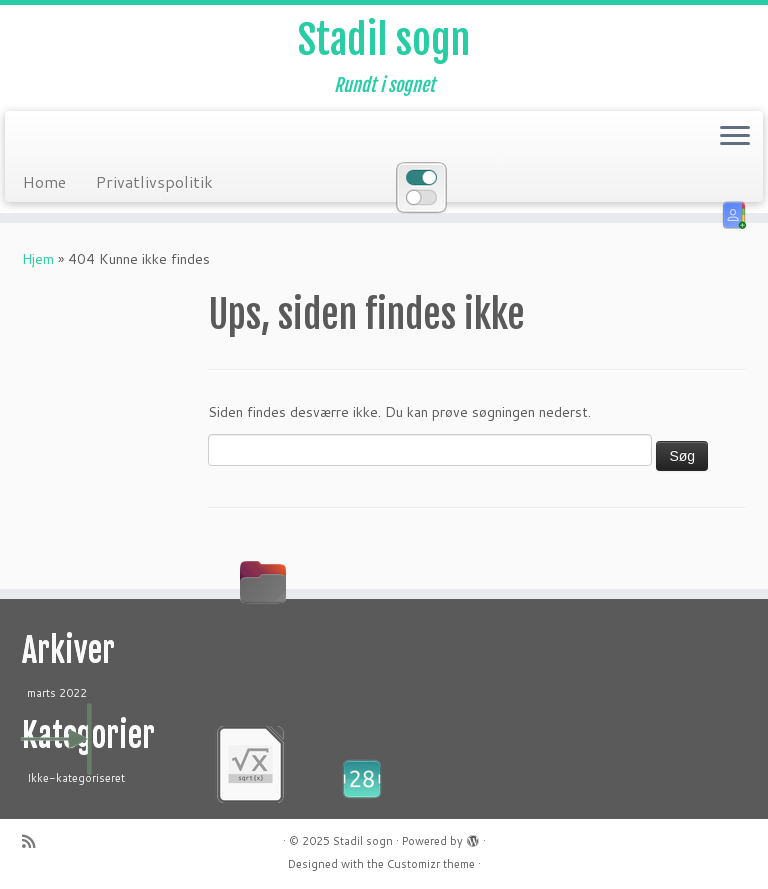 This screenshot has width=768, height=889. Describe the element at coordinates (56, 739) in the screenshot. I see `go to the last item in a list or sequence` at that location.